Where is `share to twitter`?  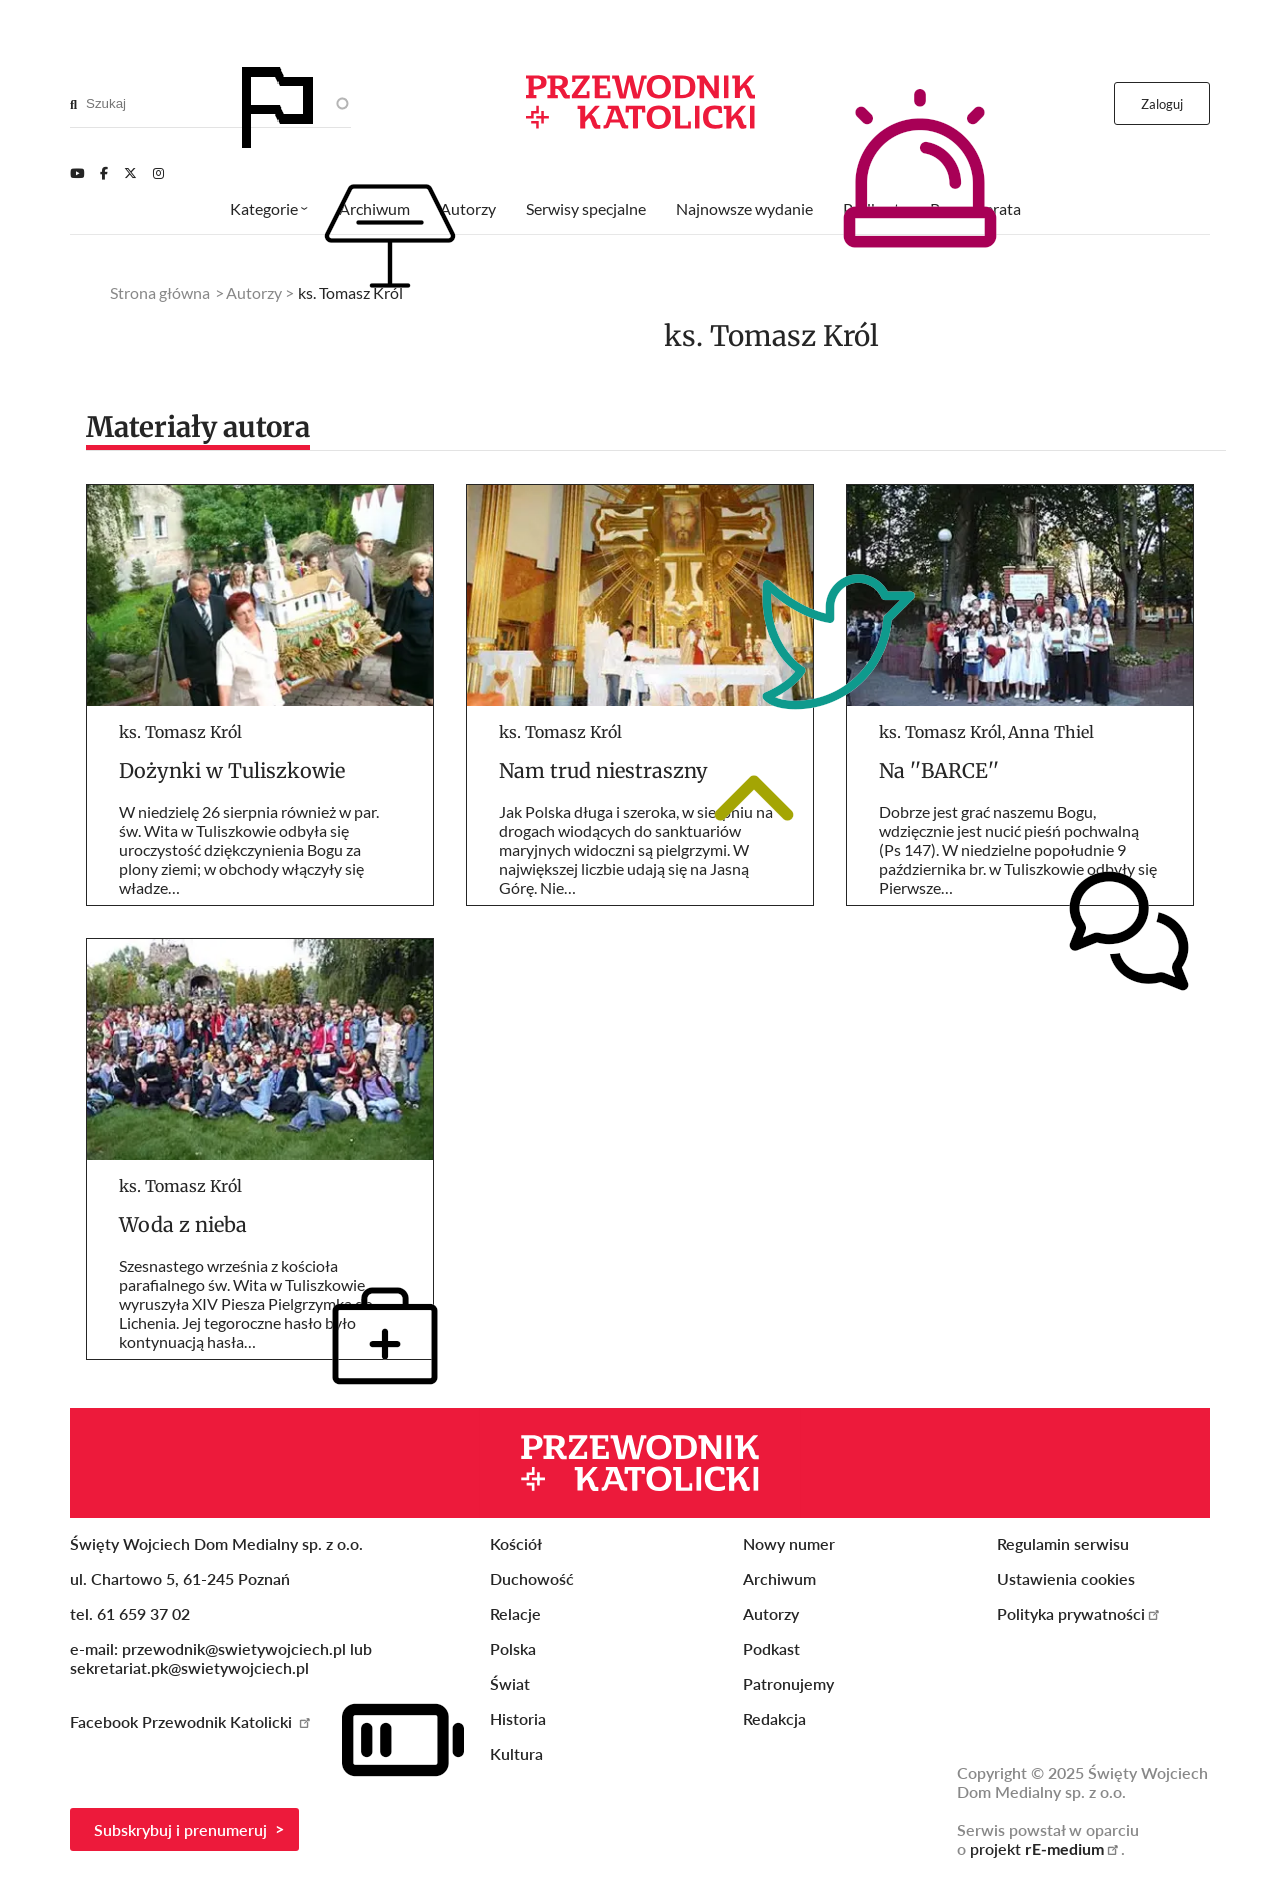
share to twitter is located at coordinates (830, 636).